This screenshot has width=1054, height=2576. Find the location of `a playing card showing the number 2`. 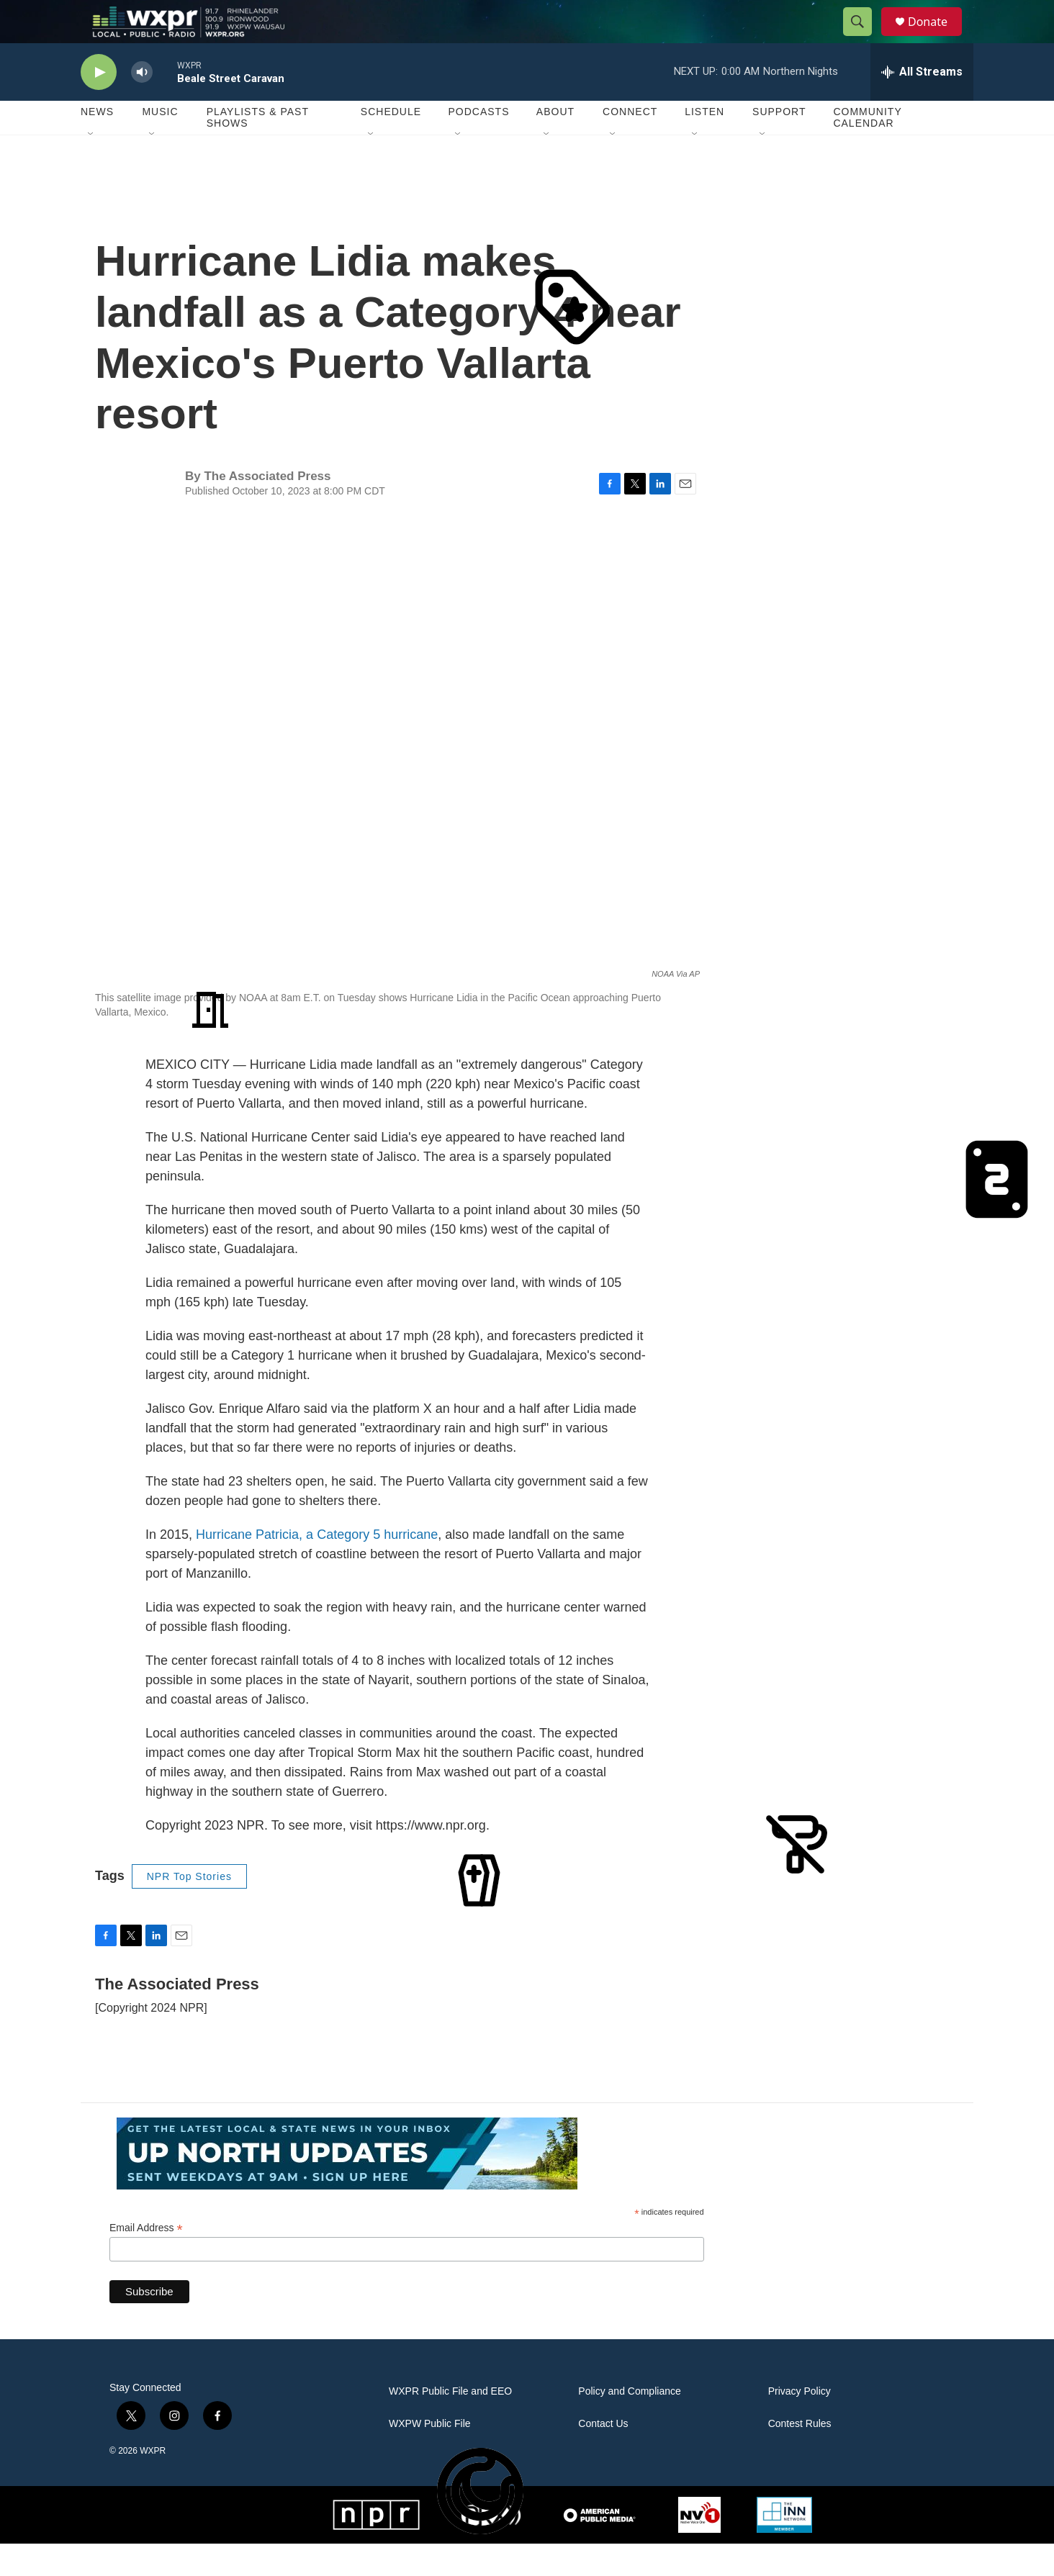

a playing card showing the number 2 is located at coordinates (996, 1179).